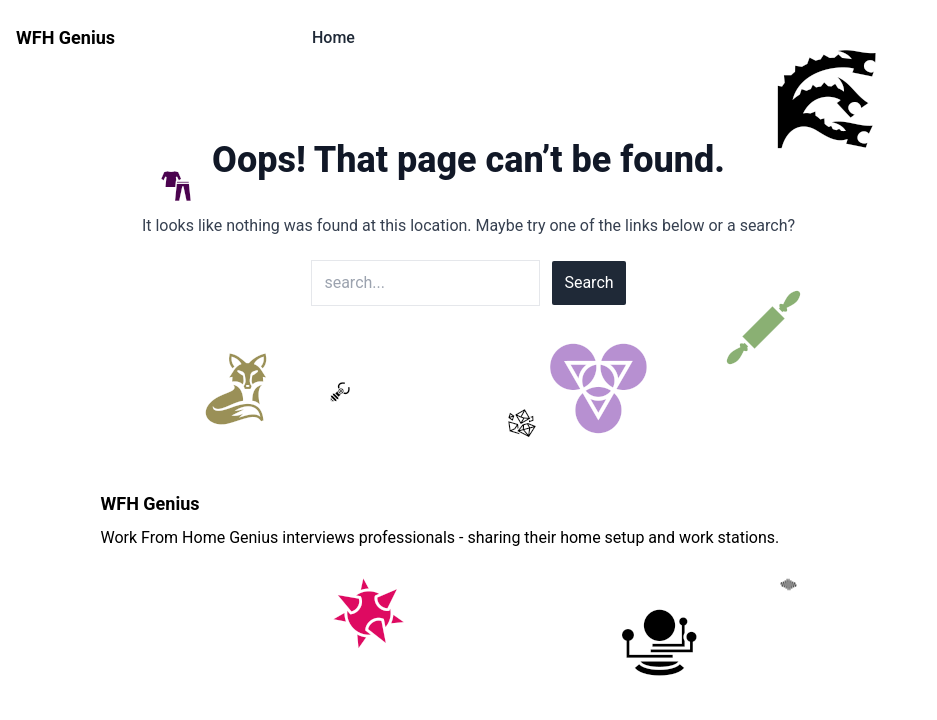 Image resolution: width=937 pixels, height=720 pixels. I want to click on access baking or cooking tools, so click(763, 327).